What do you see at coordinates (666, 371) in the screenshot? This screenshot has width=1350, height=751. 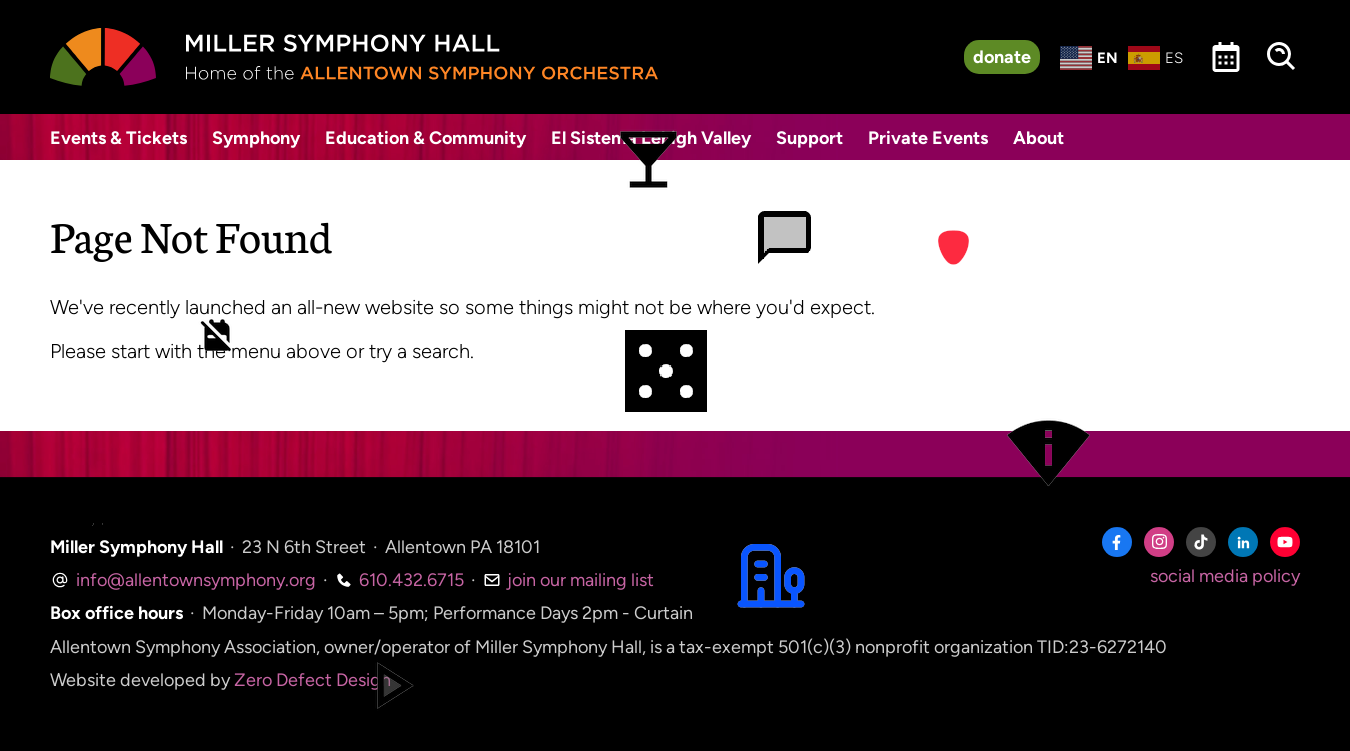 I see `access casino or gambling games` at bounding box center [666, 371].